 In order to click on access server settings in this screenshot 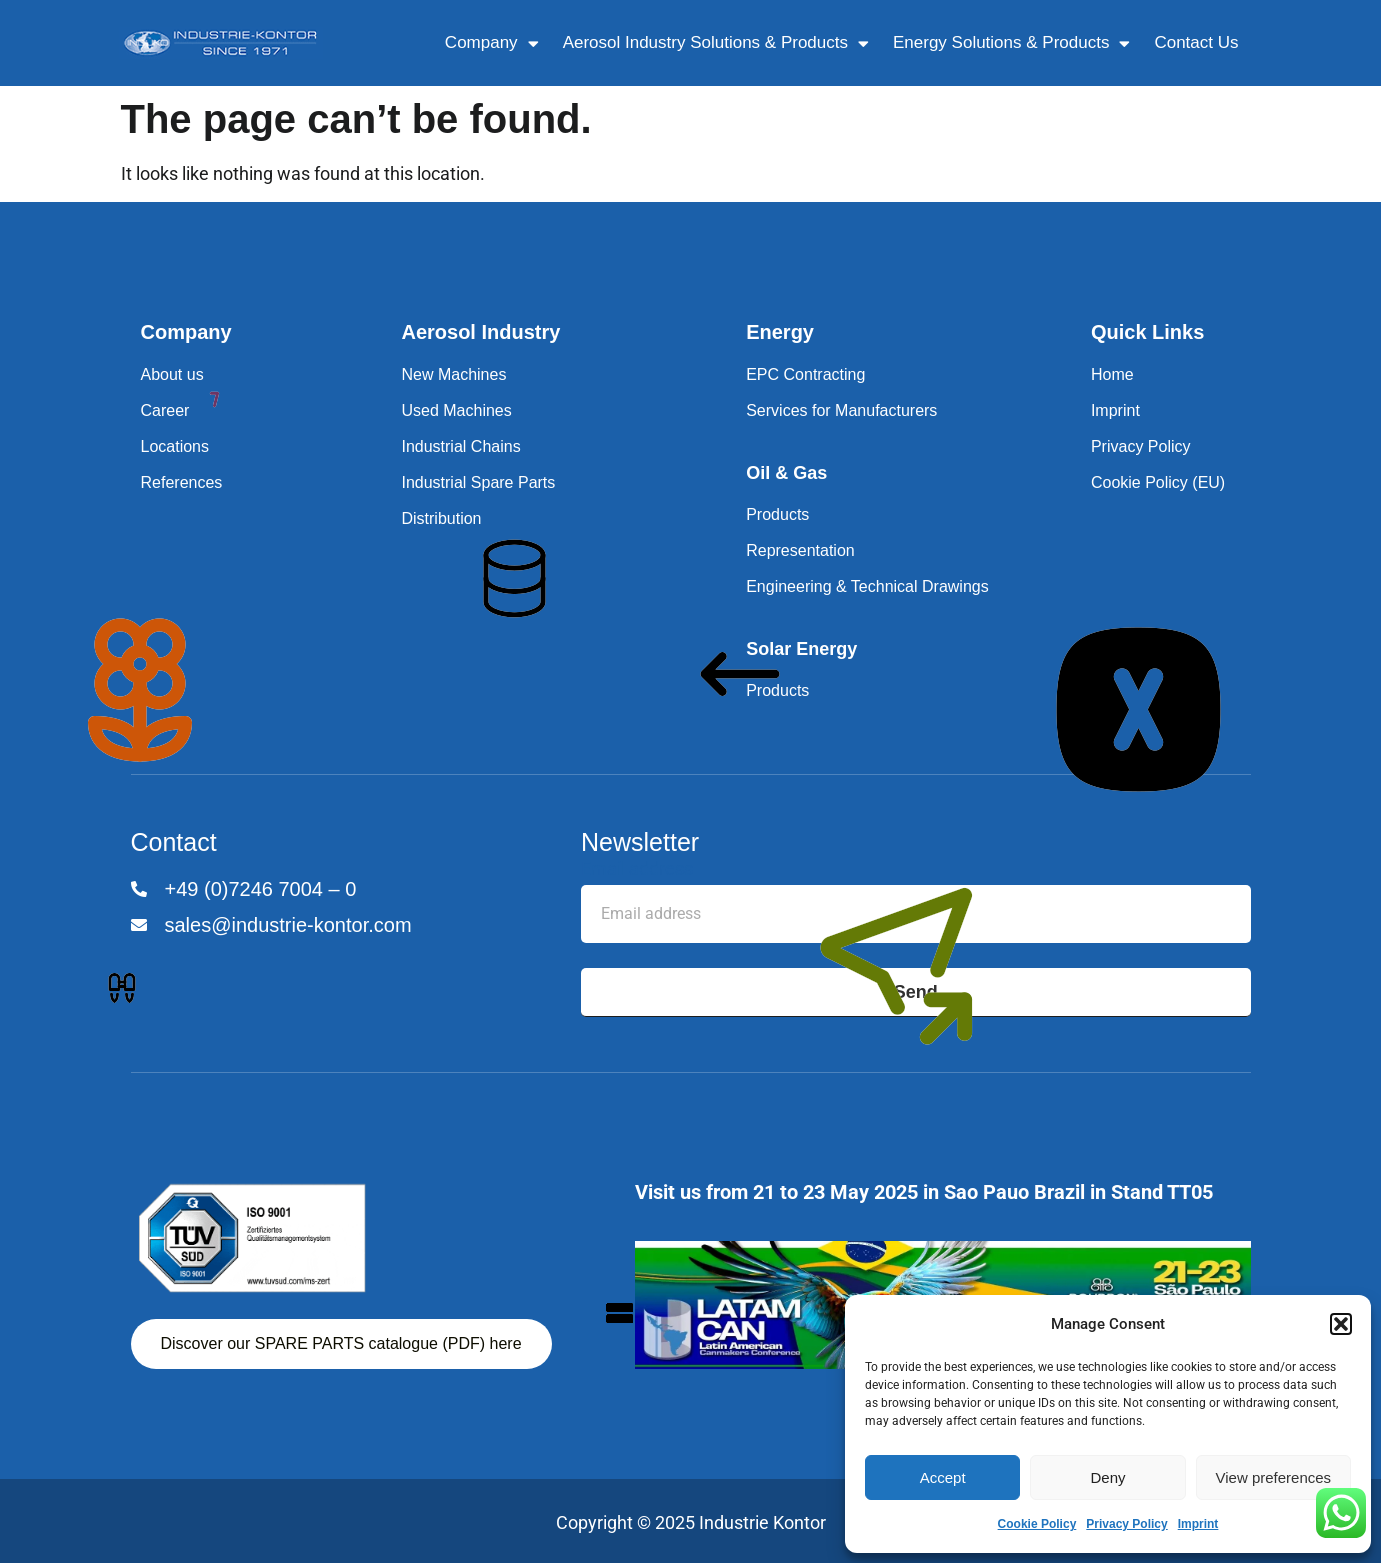, I will do `click(514, 578)`.